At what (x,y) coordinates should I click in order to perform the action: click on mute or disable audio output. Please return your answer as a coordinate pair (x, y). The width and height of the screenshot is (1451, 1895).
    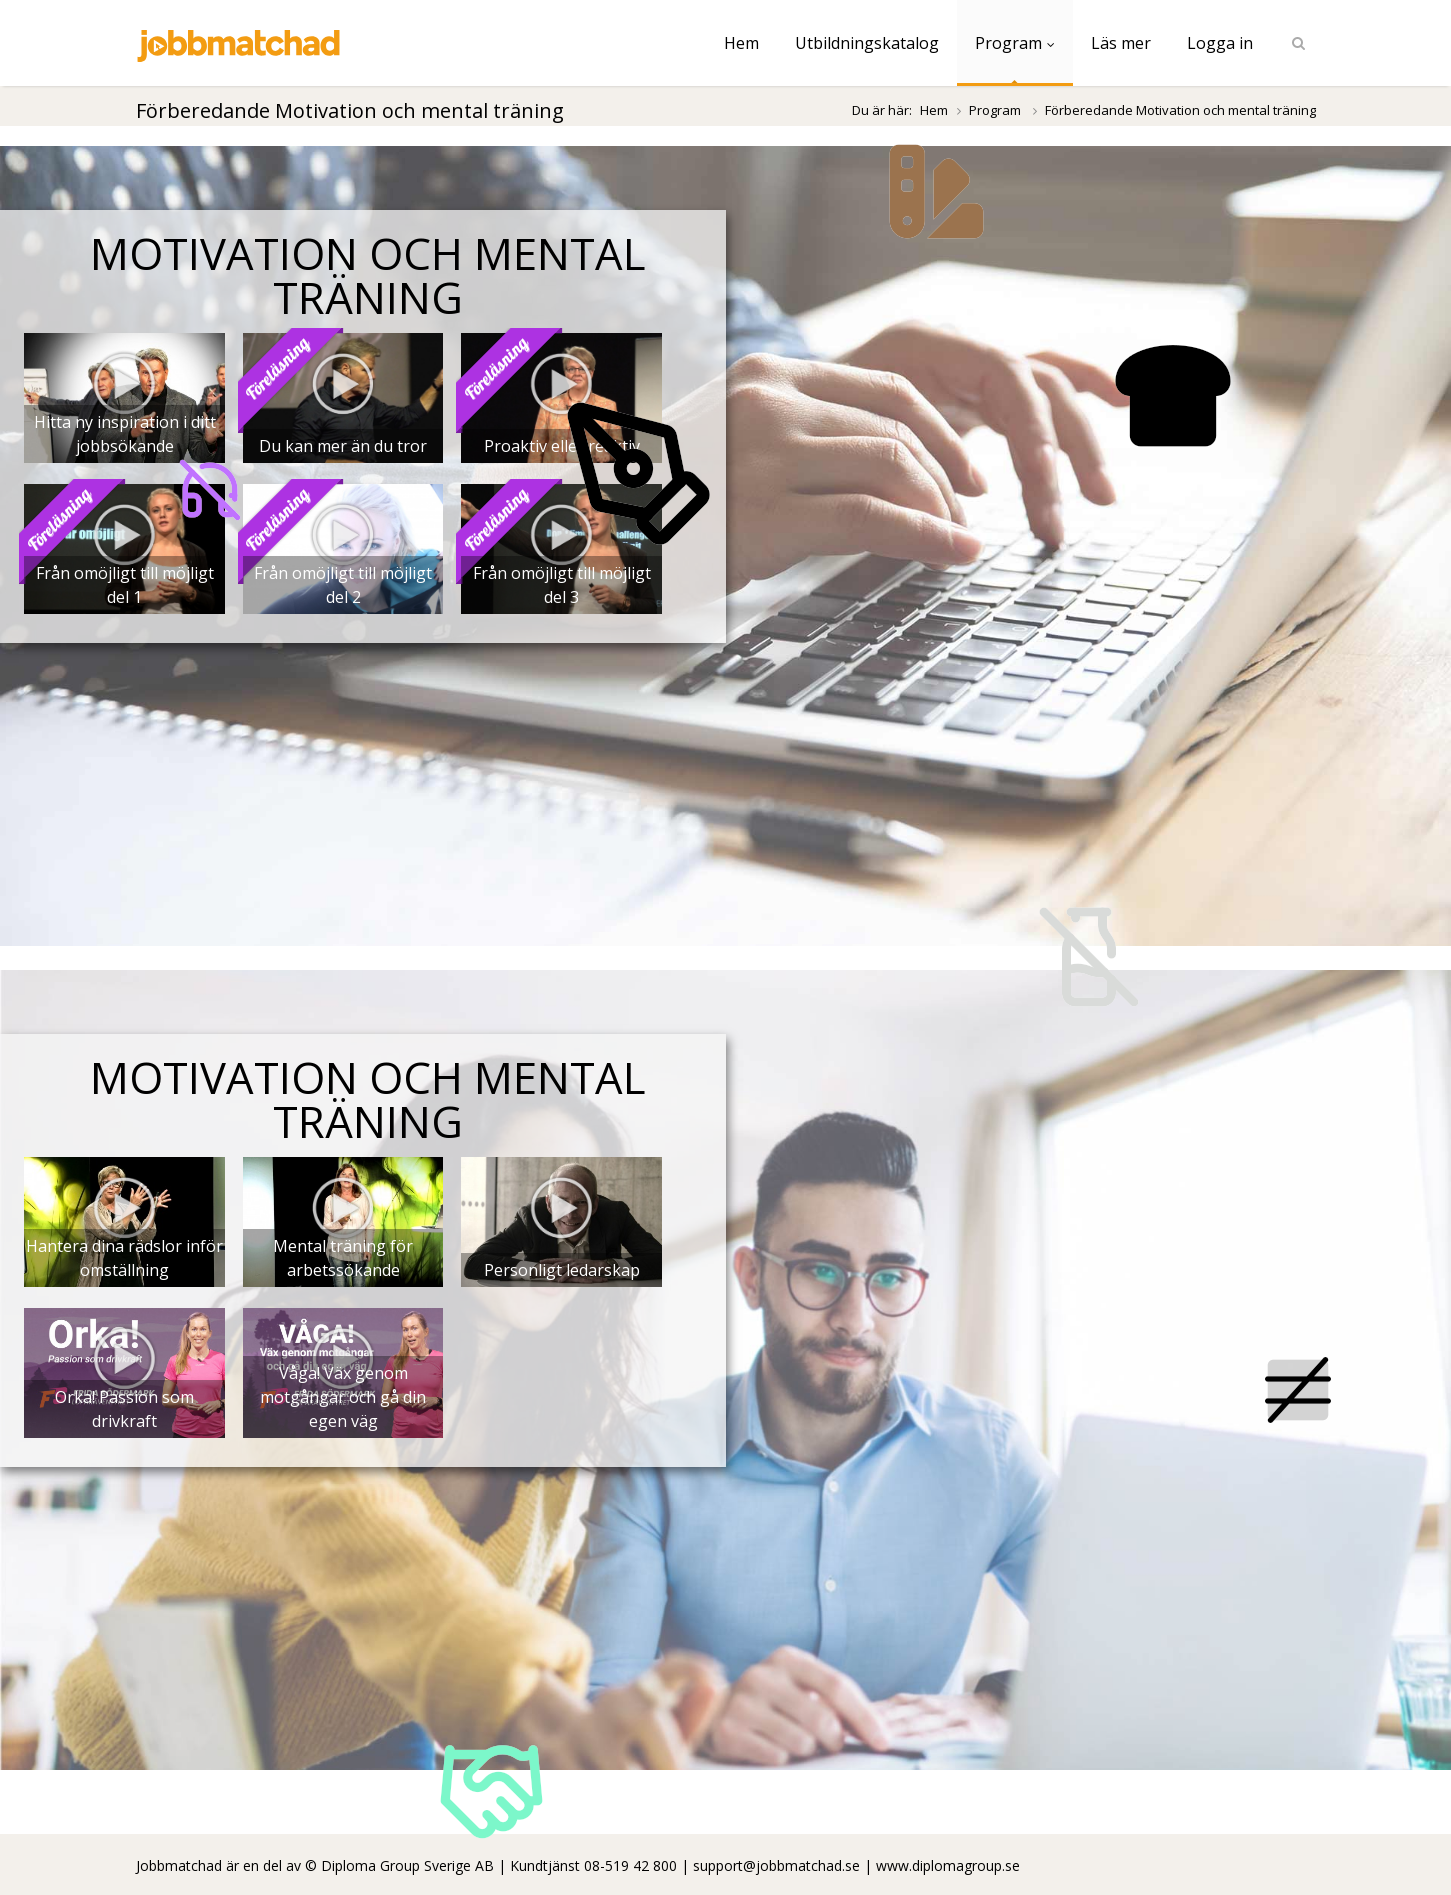
    Looking at the image, I should click on (210, 490).